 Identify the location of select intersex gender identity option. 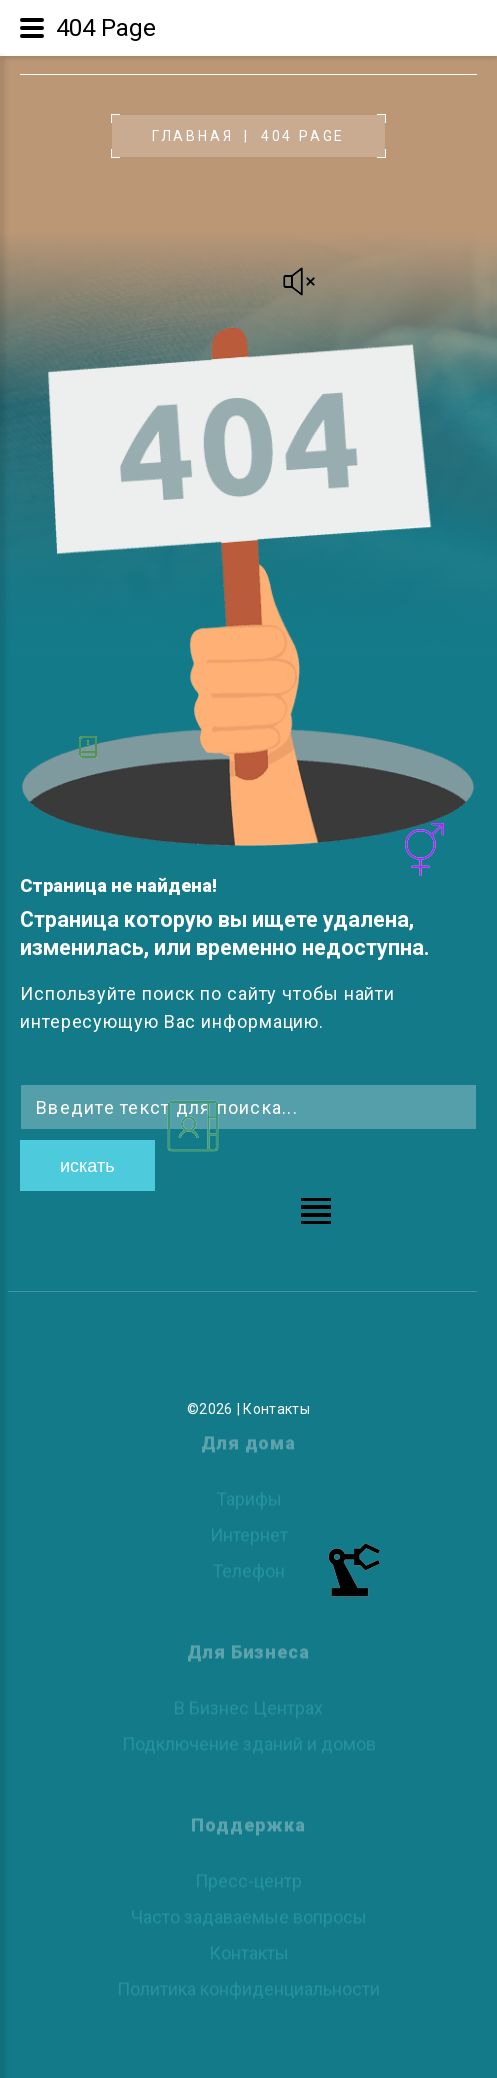
(422, 848).